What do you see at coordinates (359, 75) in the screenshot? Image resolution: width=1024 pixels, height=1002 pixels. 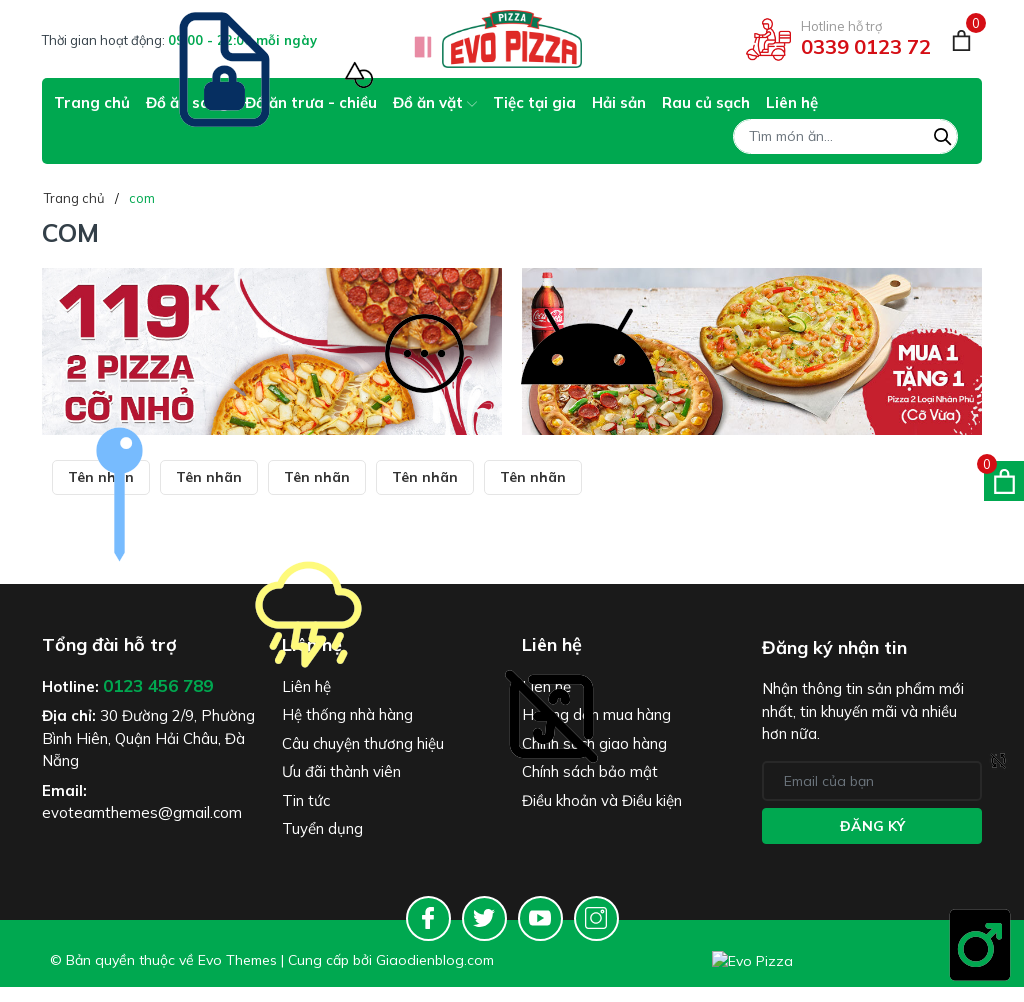 I see `access shape tools or drawing options` at bounding box center [359, 75].